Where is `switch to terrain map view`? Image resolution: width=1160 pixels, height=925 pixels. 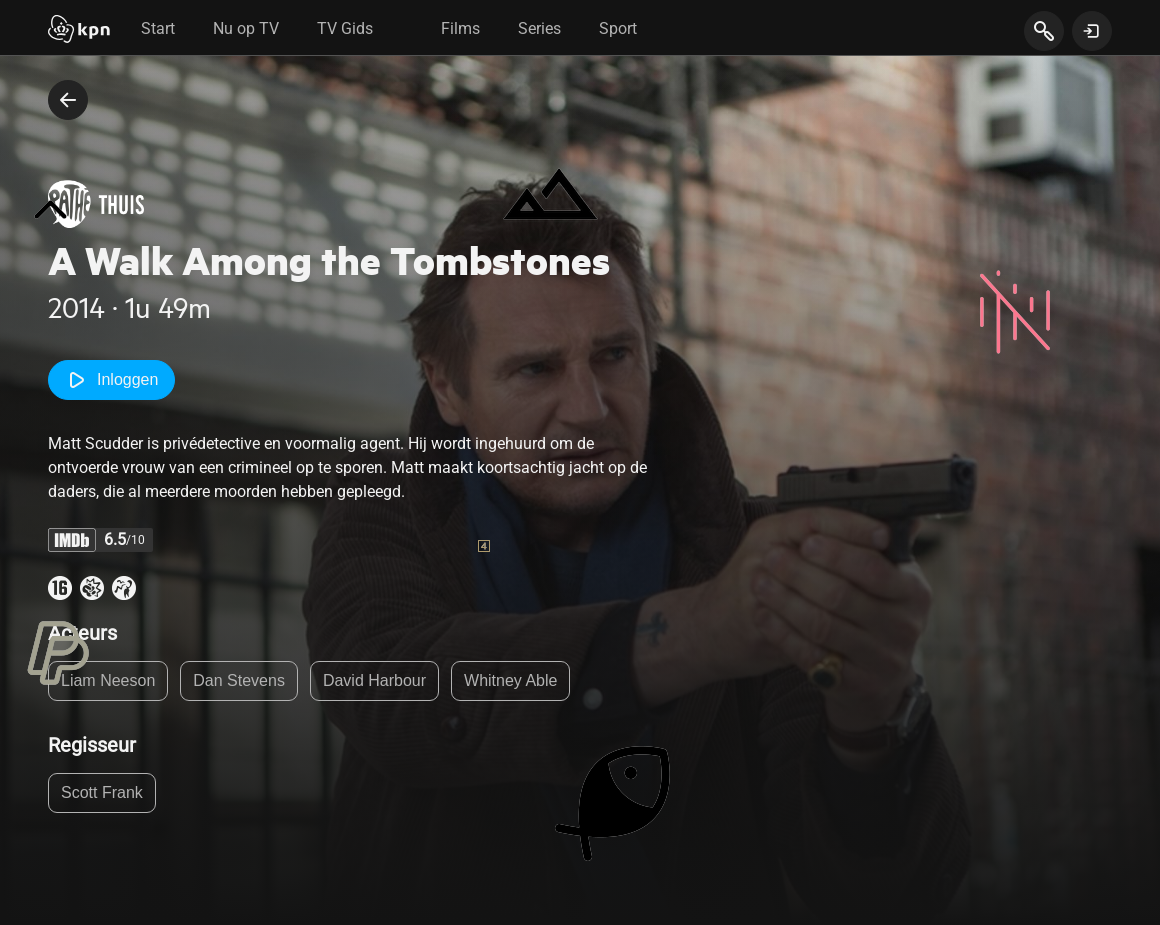 switch to terrain map view is located at coordinates (550, 193).